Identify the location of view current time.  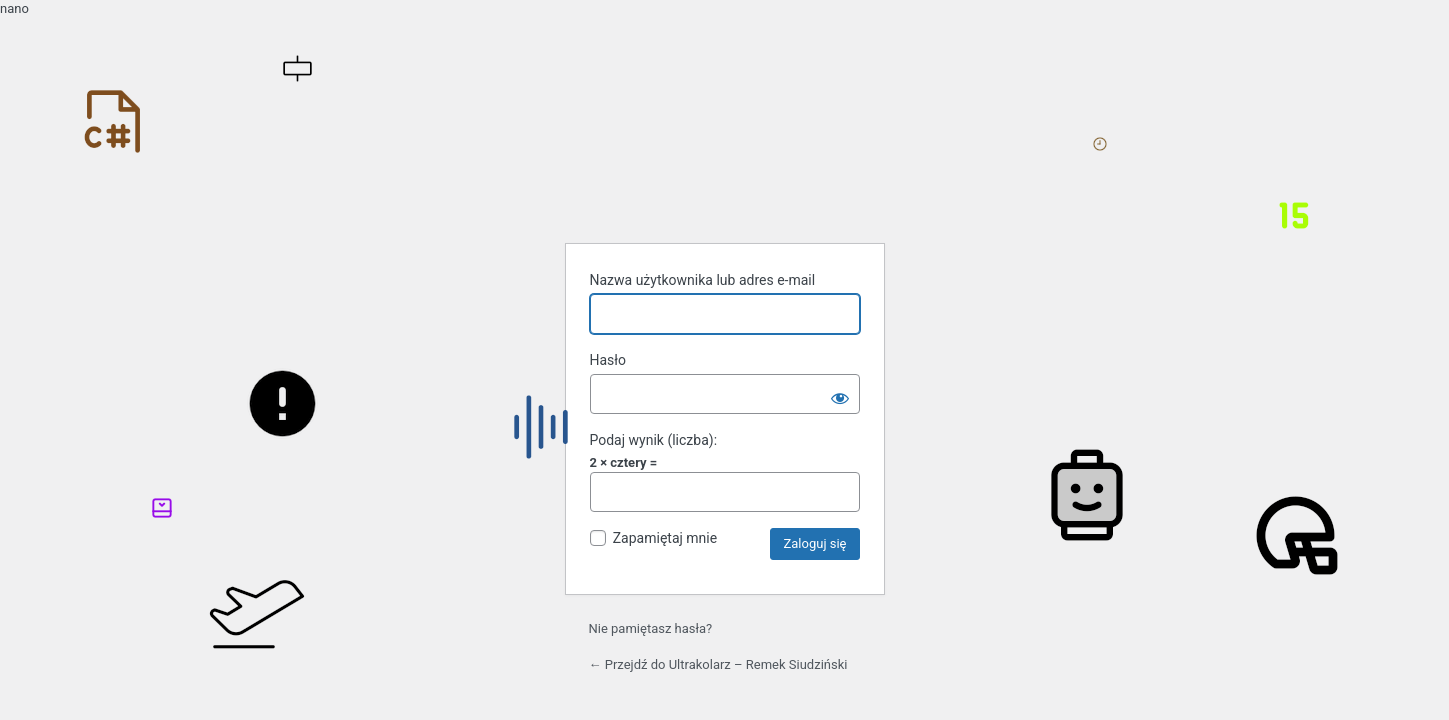
(1100, 144).